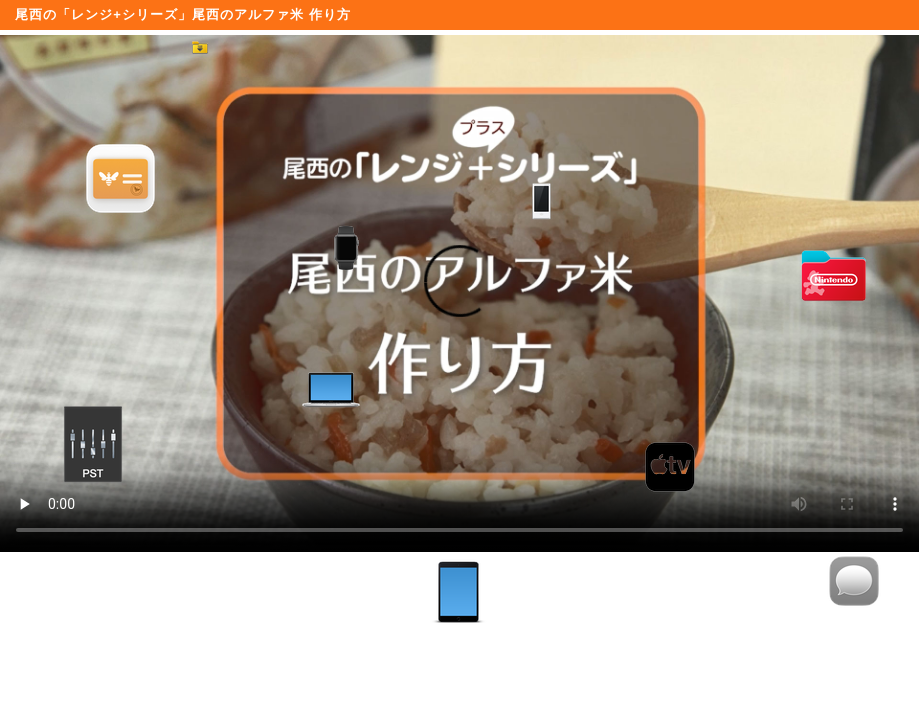  Describe the element at coordinates (670, 467) in the screenshot. I see `access Apple TV app or device` at that location.